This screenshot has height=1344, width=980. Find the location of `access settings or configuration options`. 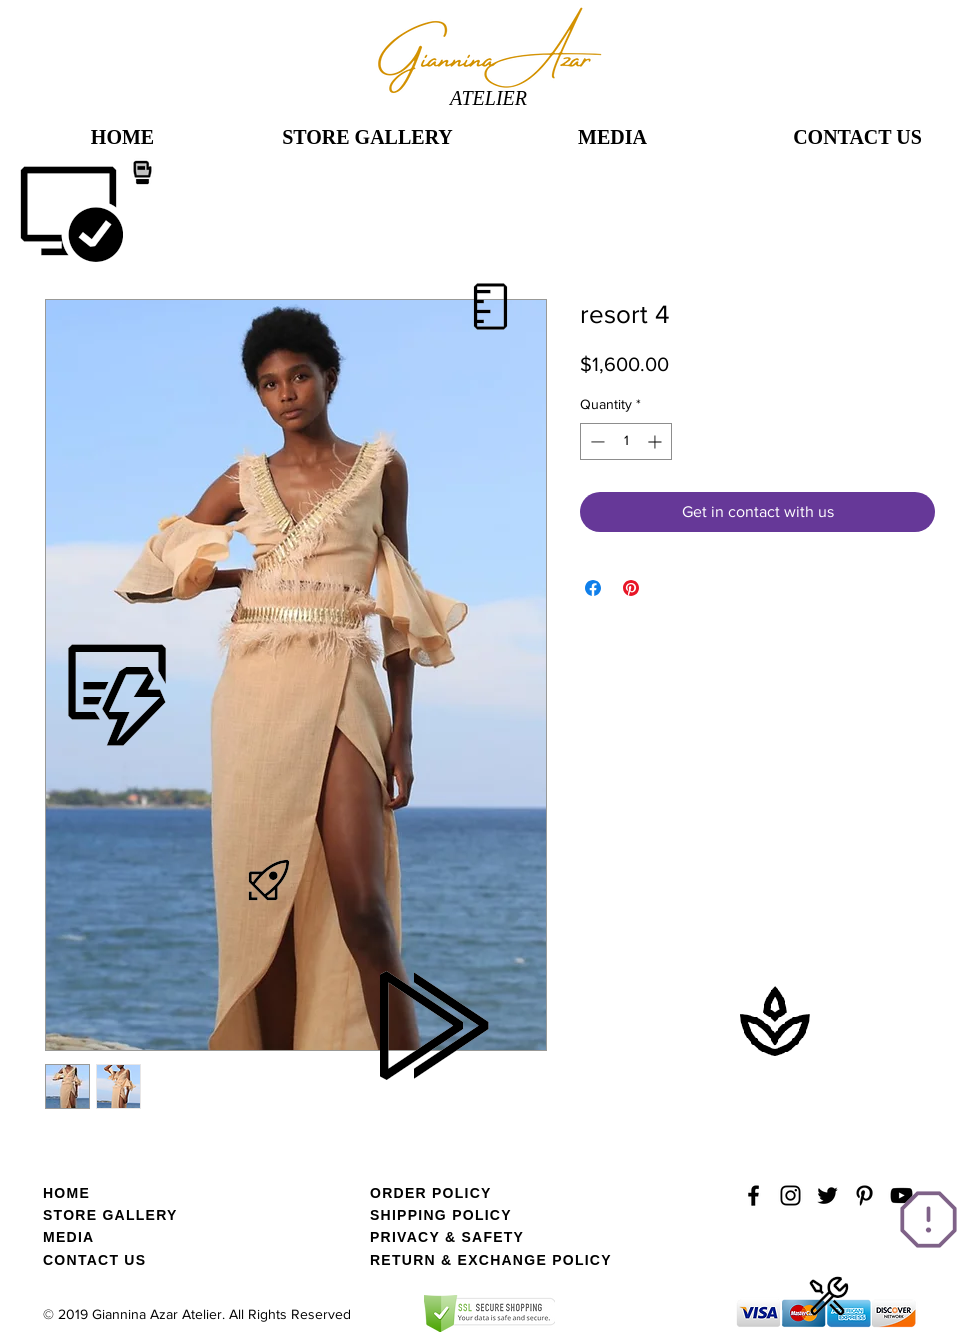

access settings or configuration options is located at coordinates (829, 1296).